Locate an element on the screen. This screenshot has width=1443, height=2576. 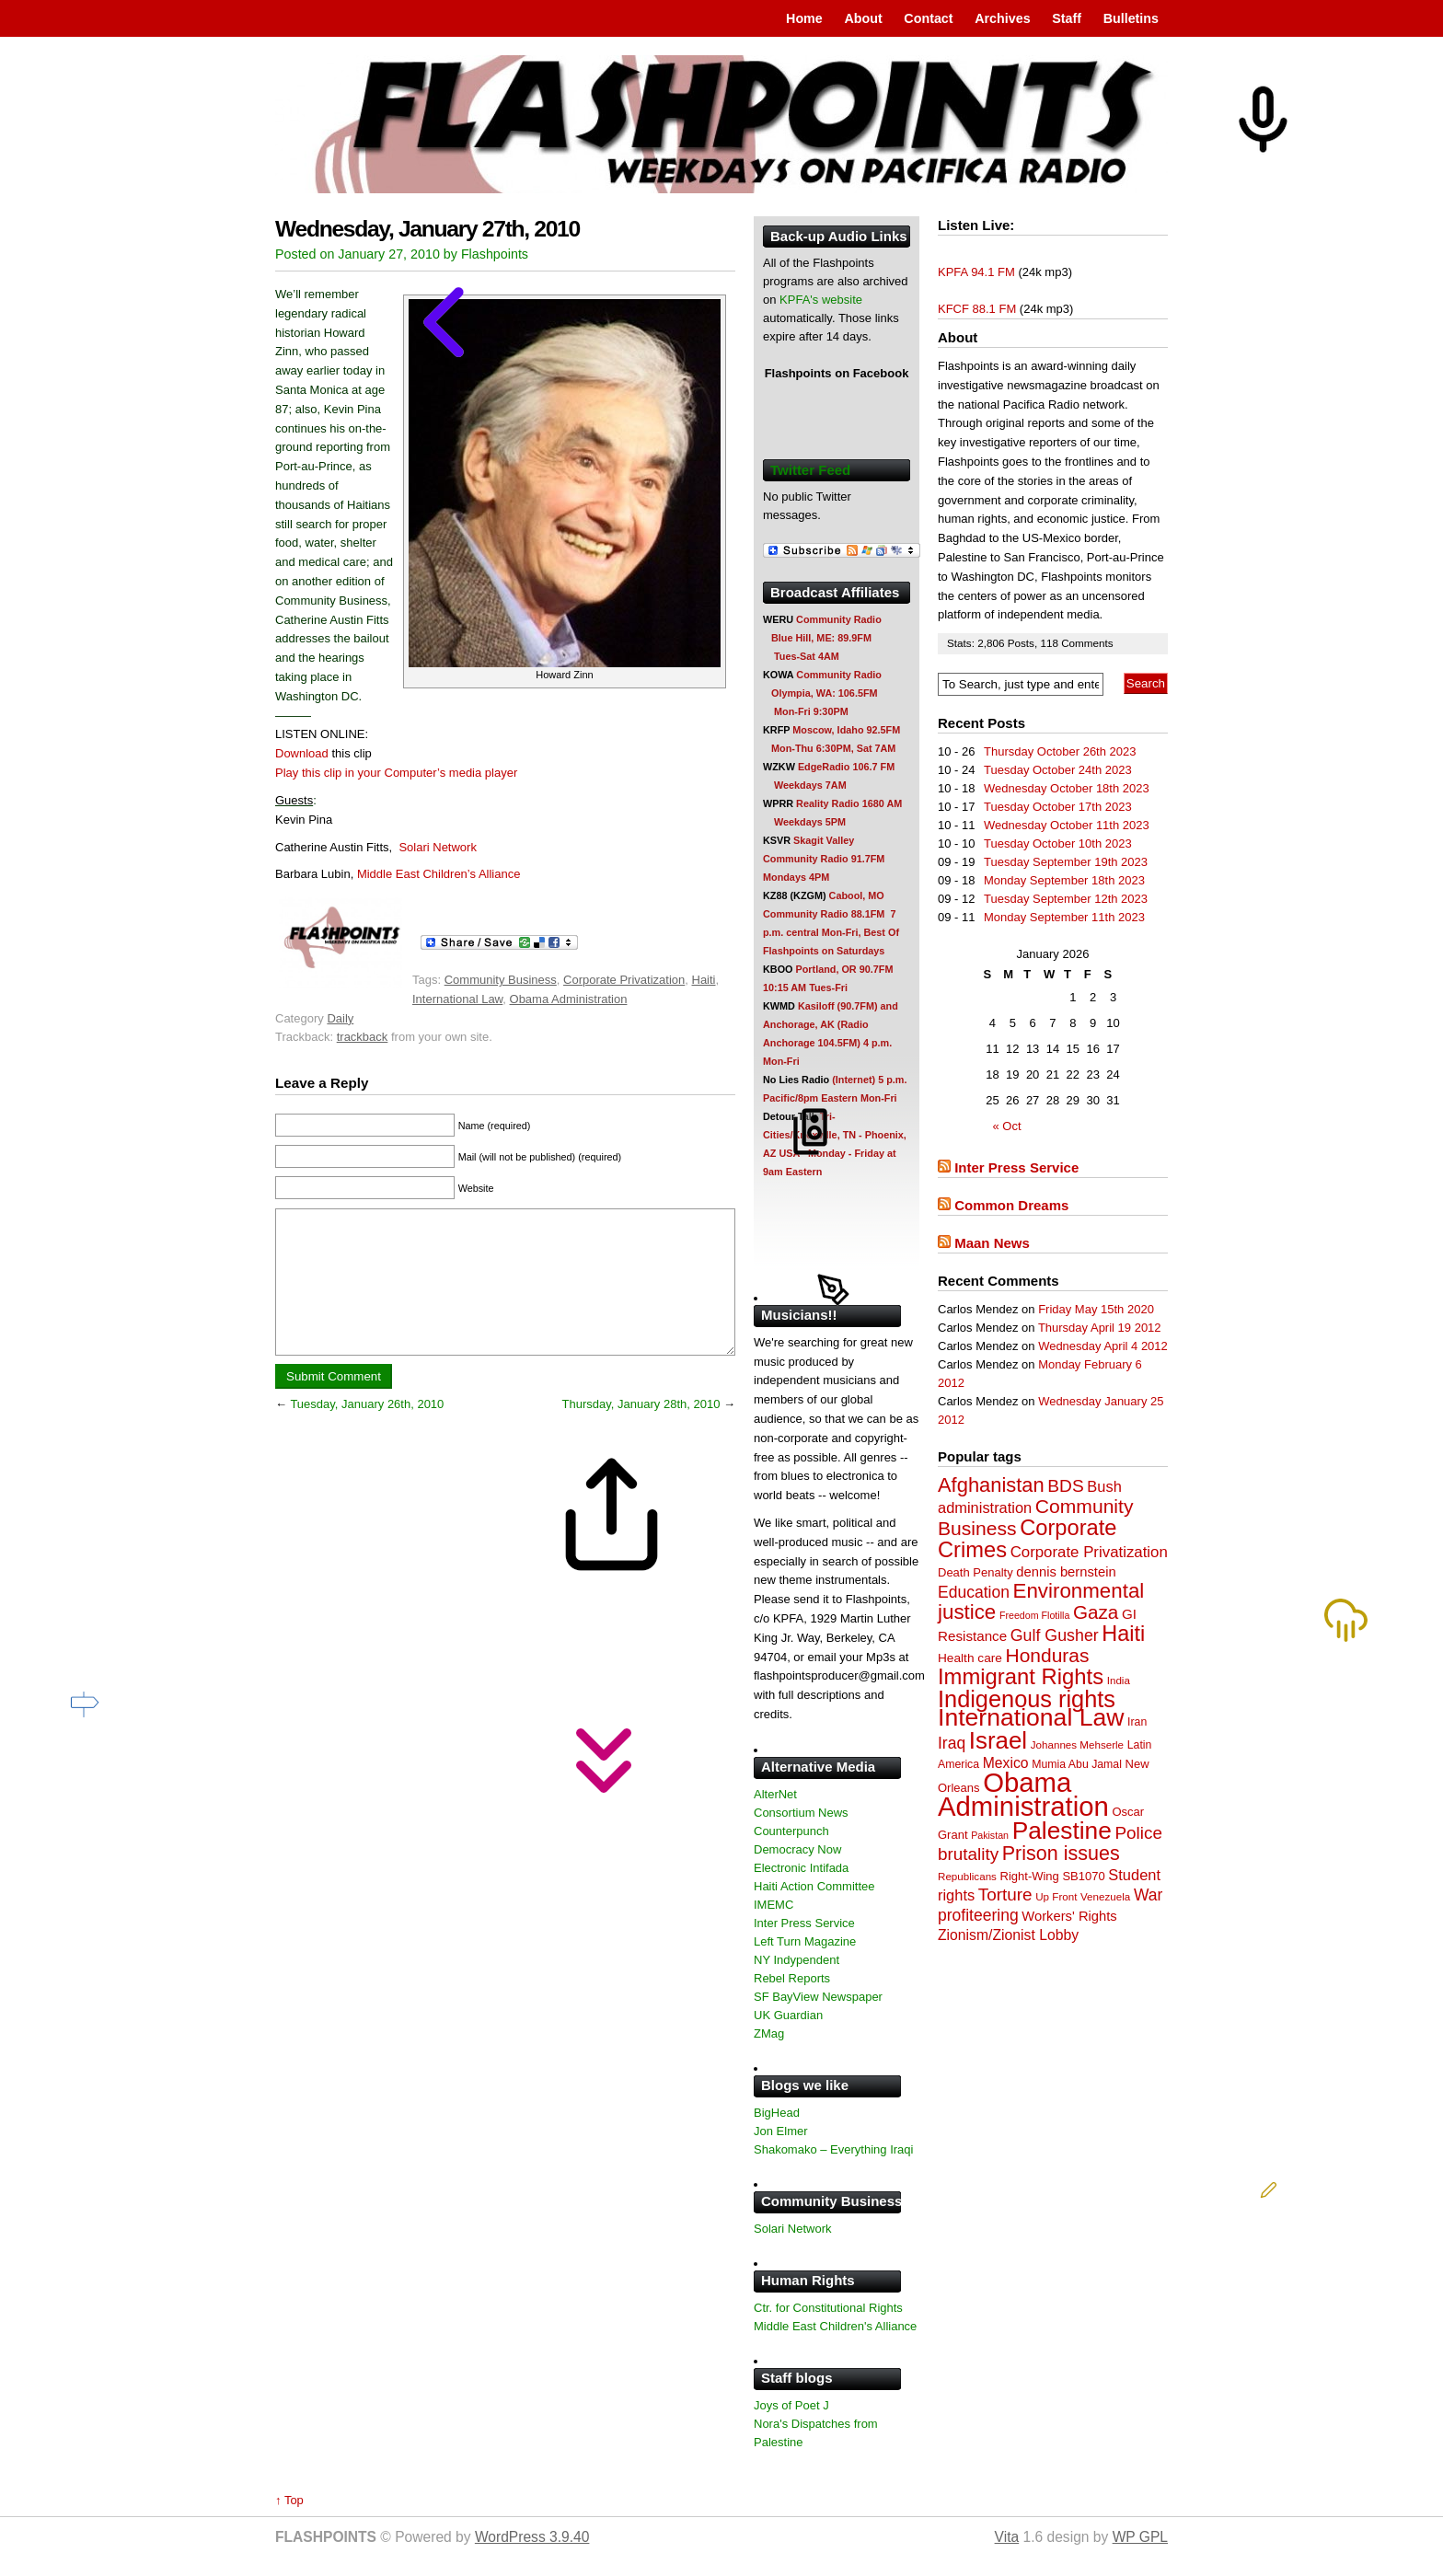
indicates rainy weather conditions is located at coordinates (1345, 1620).